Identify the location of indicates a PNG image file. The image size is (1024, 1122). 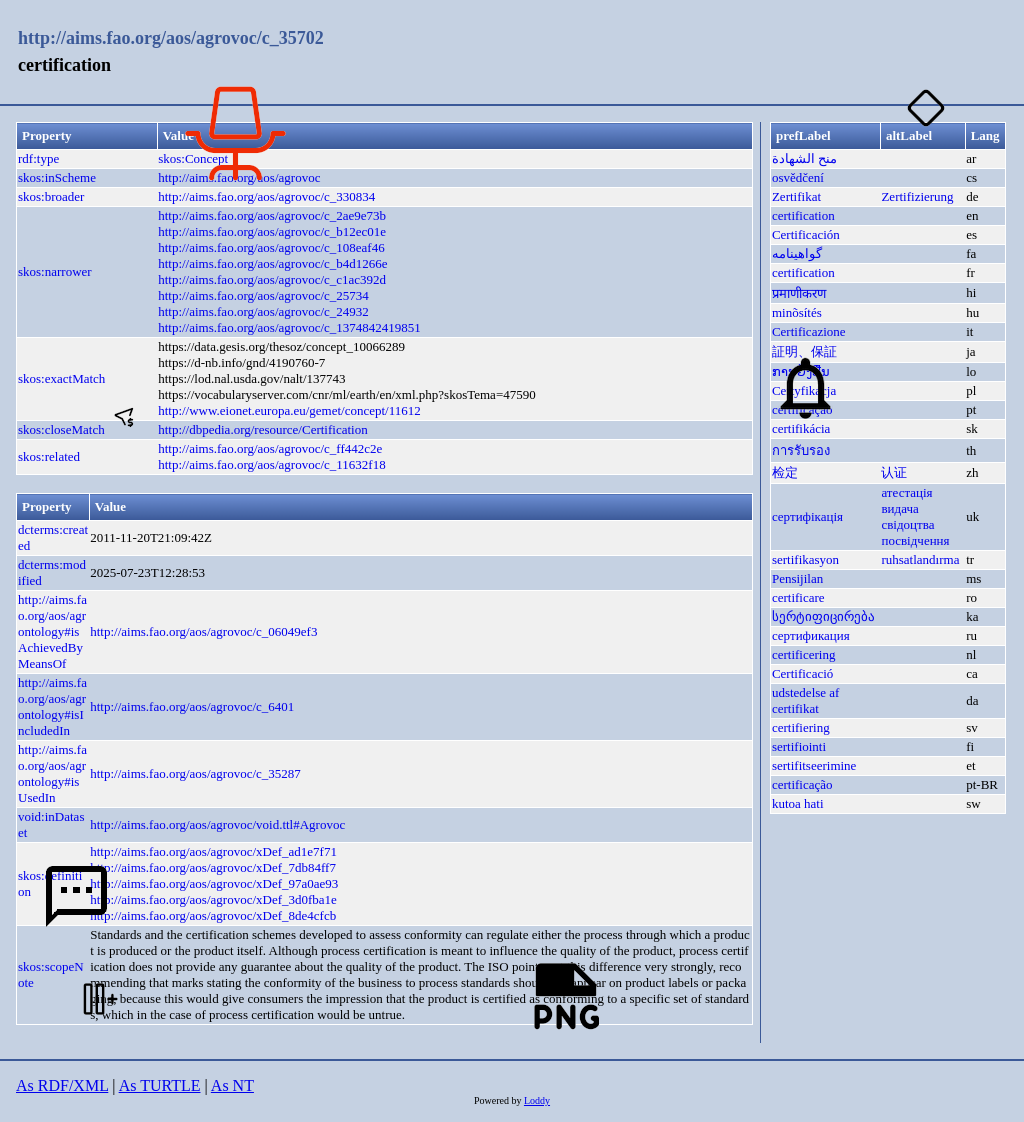
(566, 999).